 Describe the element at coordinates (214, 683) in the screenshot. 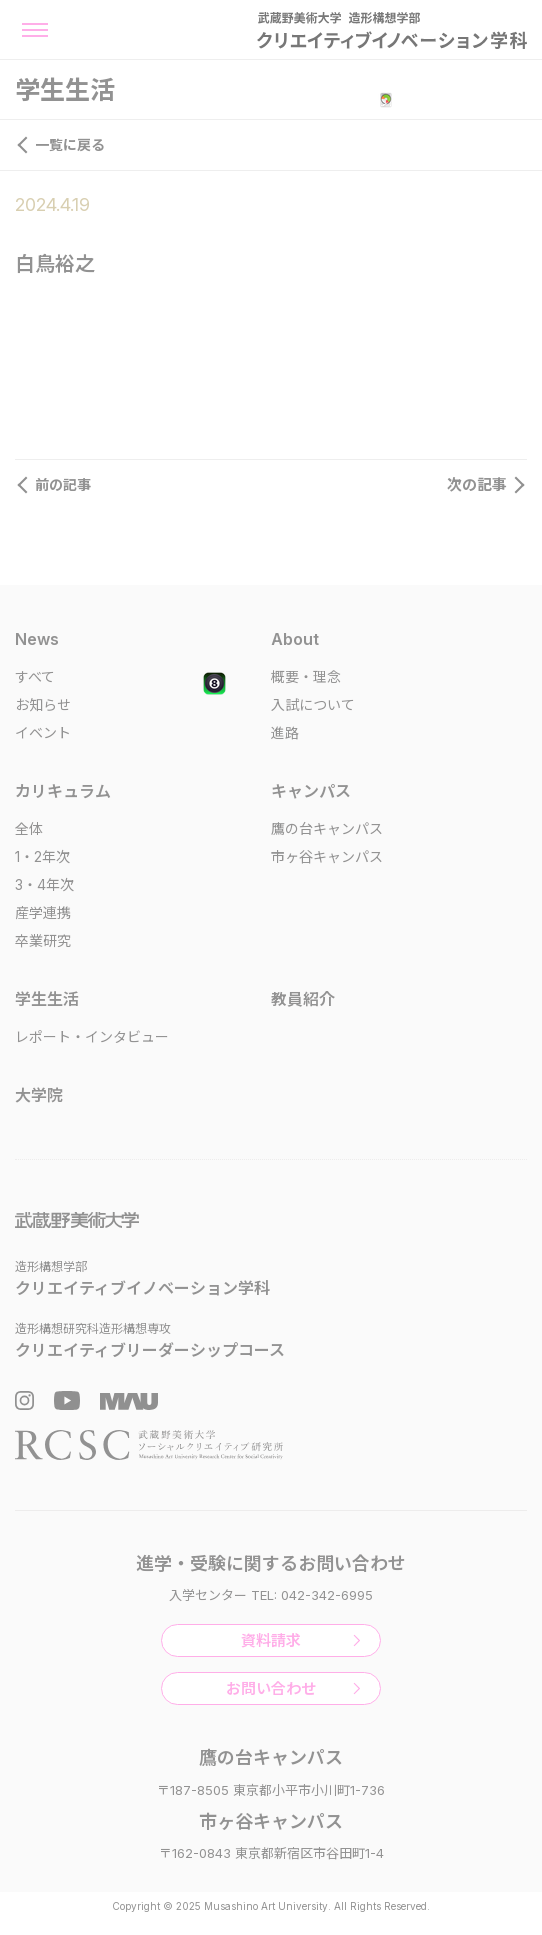

I see `open clairvoyant magic 8-ball fortune telling app` at that location.